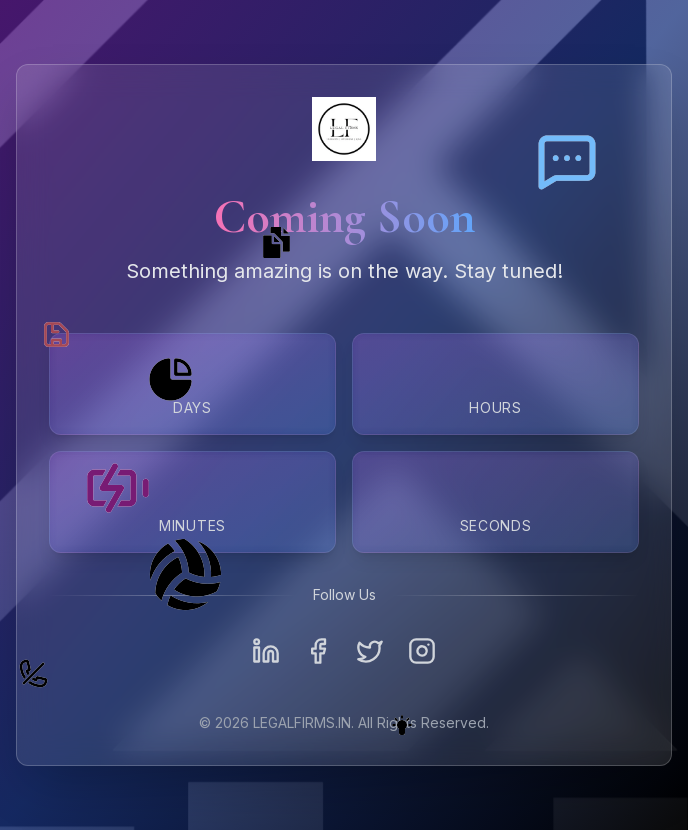  What do you see at coordinates (170, 379) in the screenshot?
I see `view analytics or statistics breakdown` at bounding box center [170, 379].